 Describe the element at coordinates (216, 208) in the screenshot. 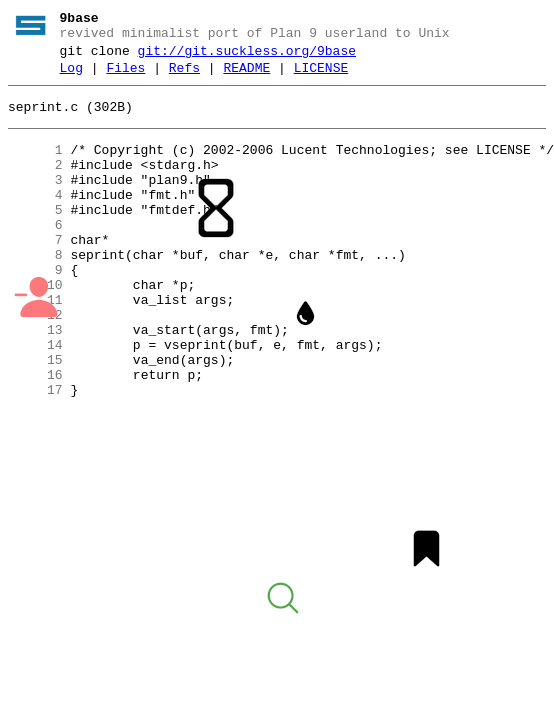

I see `indicates a process is waiting or pending` at that location.